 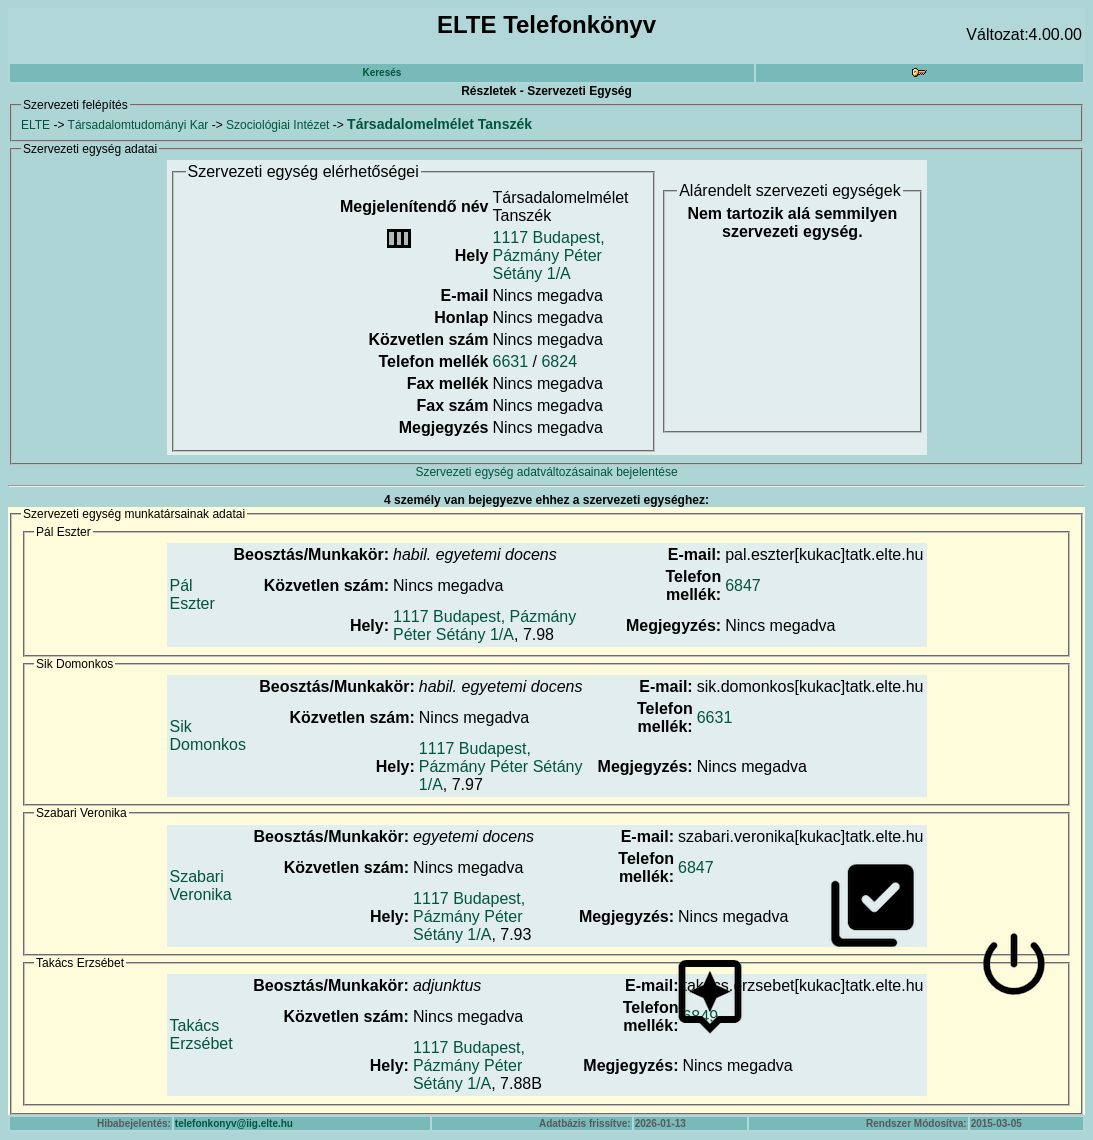 I want to click on access AI assistant or smart suggestions, so click(x=710, y=995).